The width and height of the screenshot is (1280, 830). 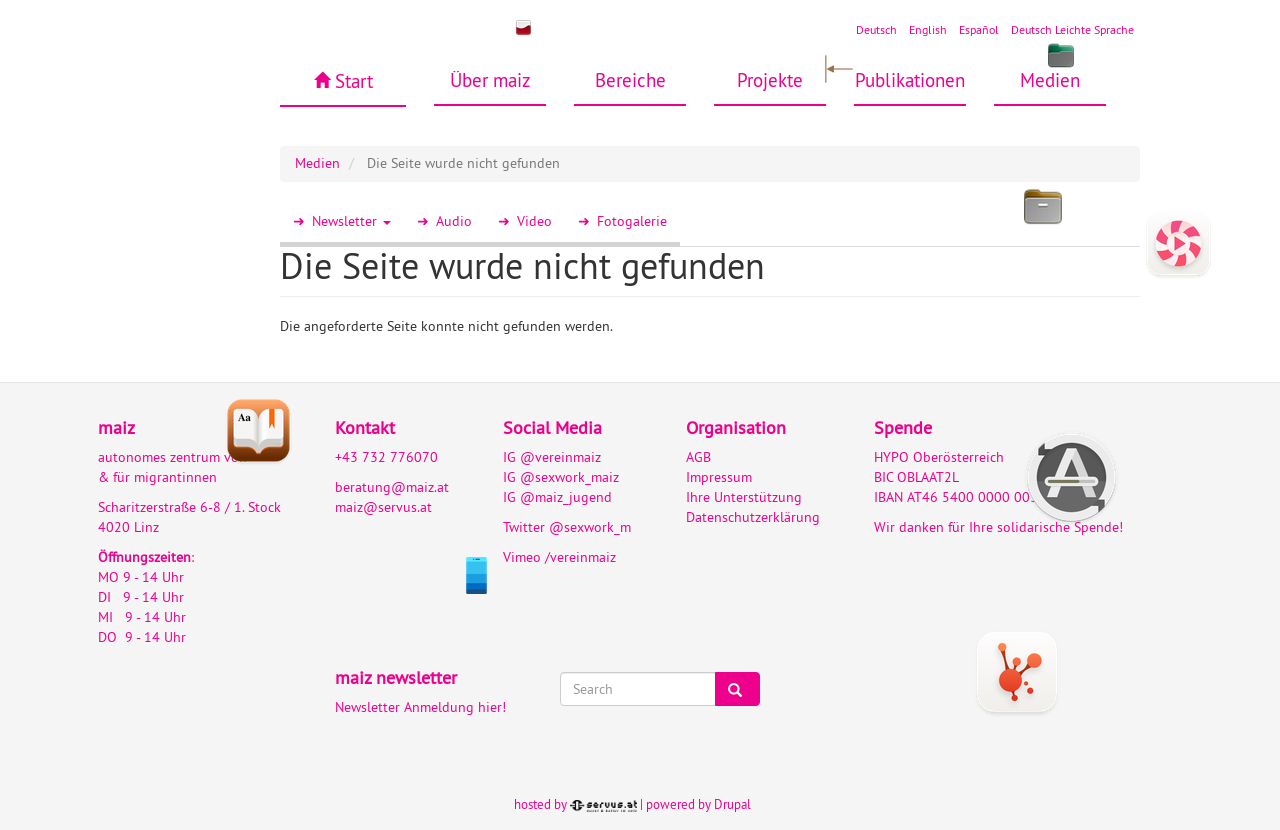 I want to click on open the software updater application, so click(x=1071, y=477).